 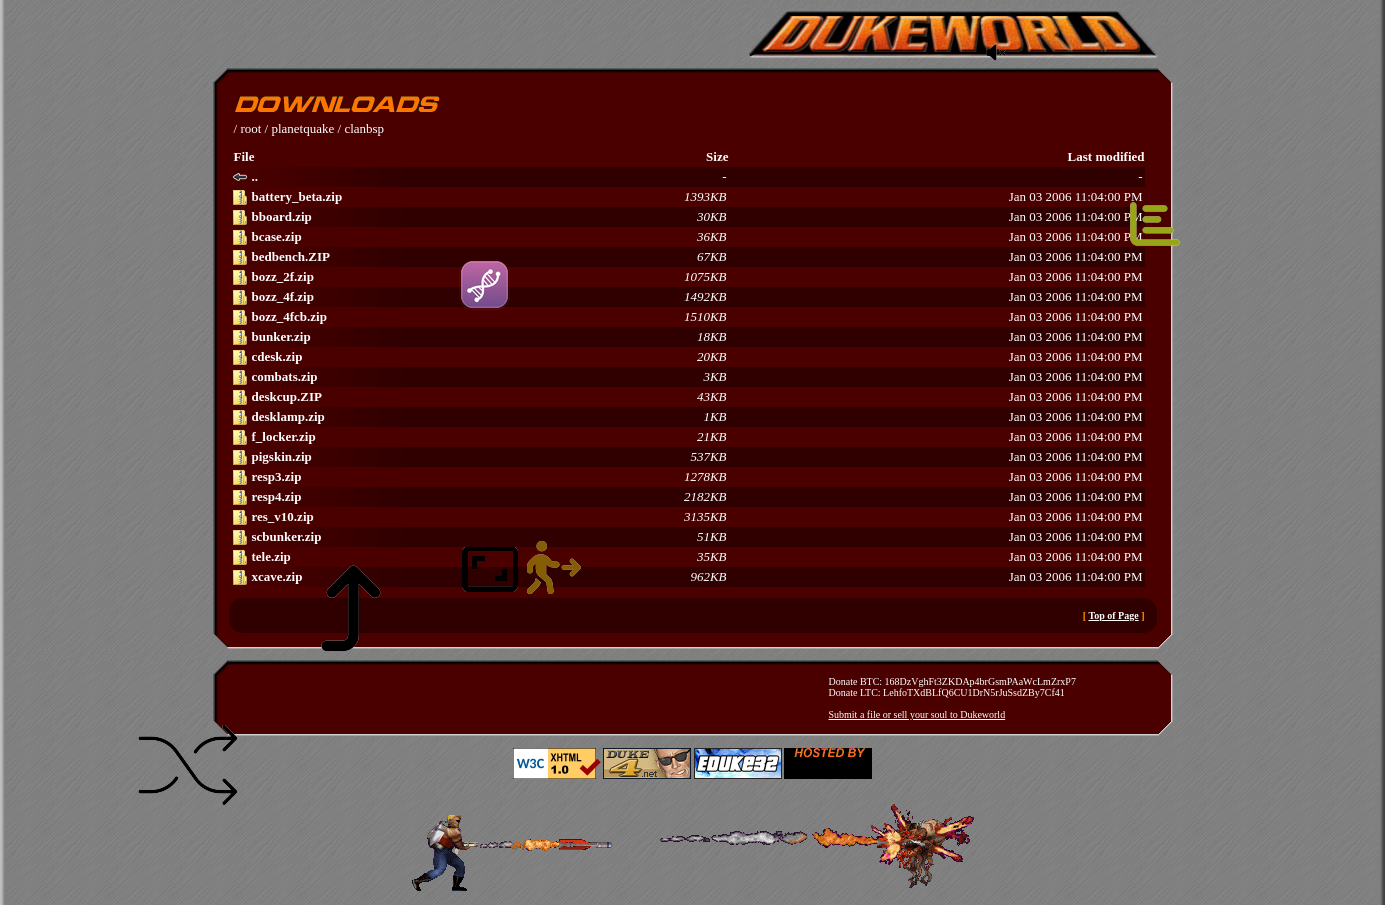 What do you see at coordinates (186, 765) in the screenshot?
I see `shuffle playlist or queue order` at bounding box center [186, 765].